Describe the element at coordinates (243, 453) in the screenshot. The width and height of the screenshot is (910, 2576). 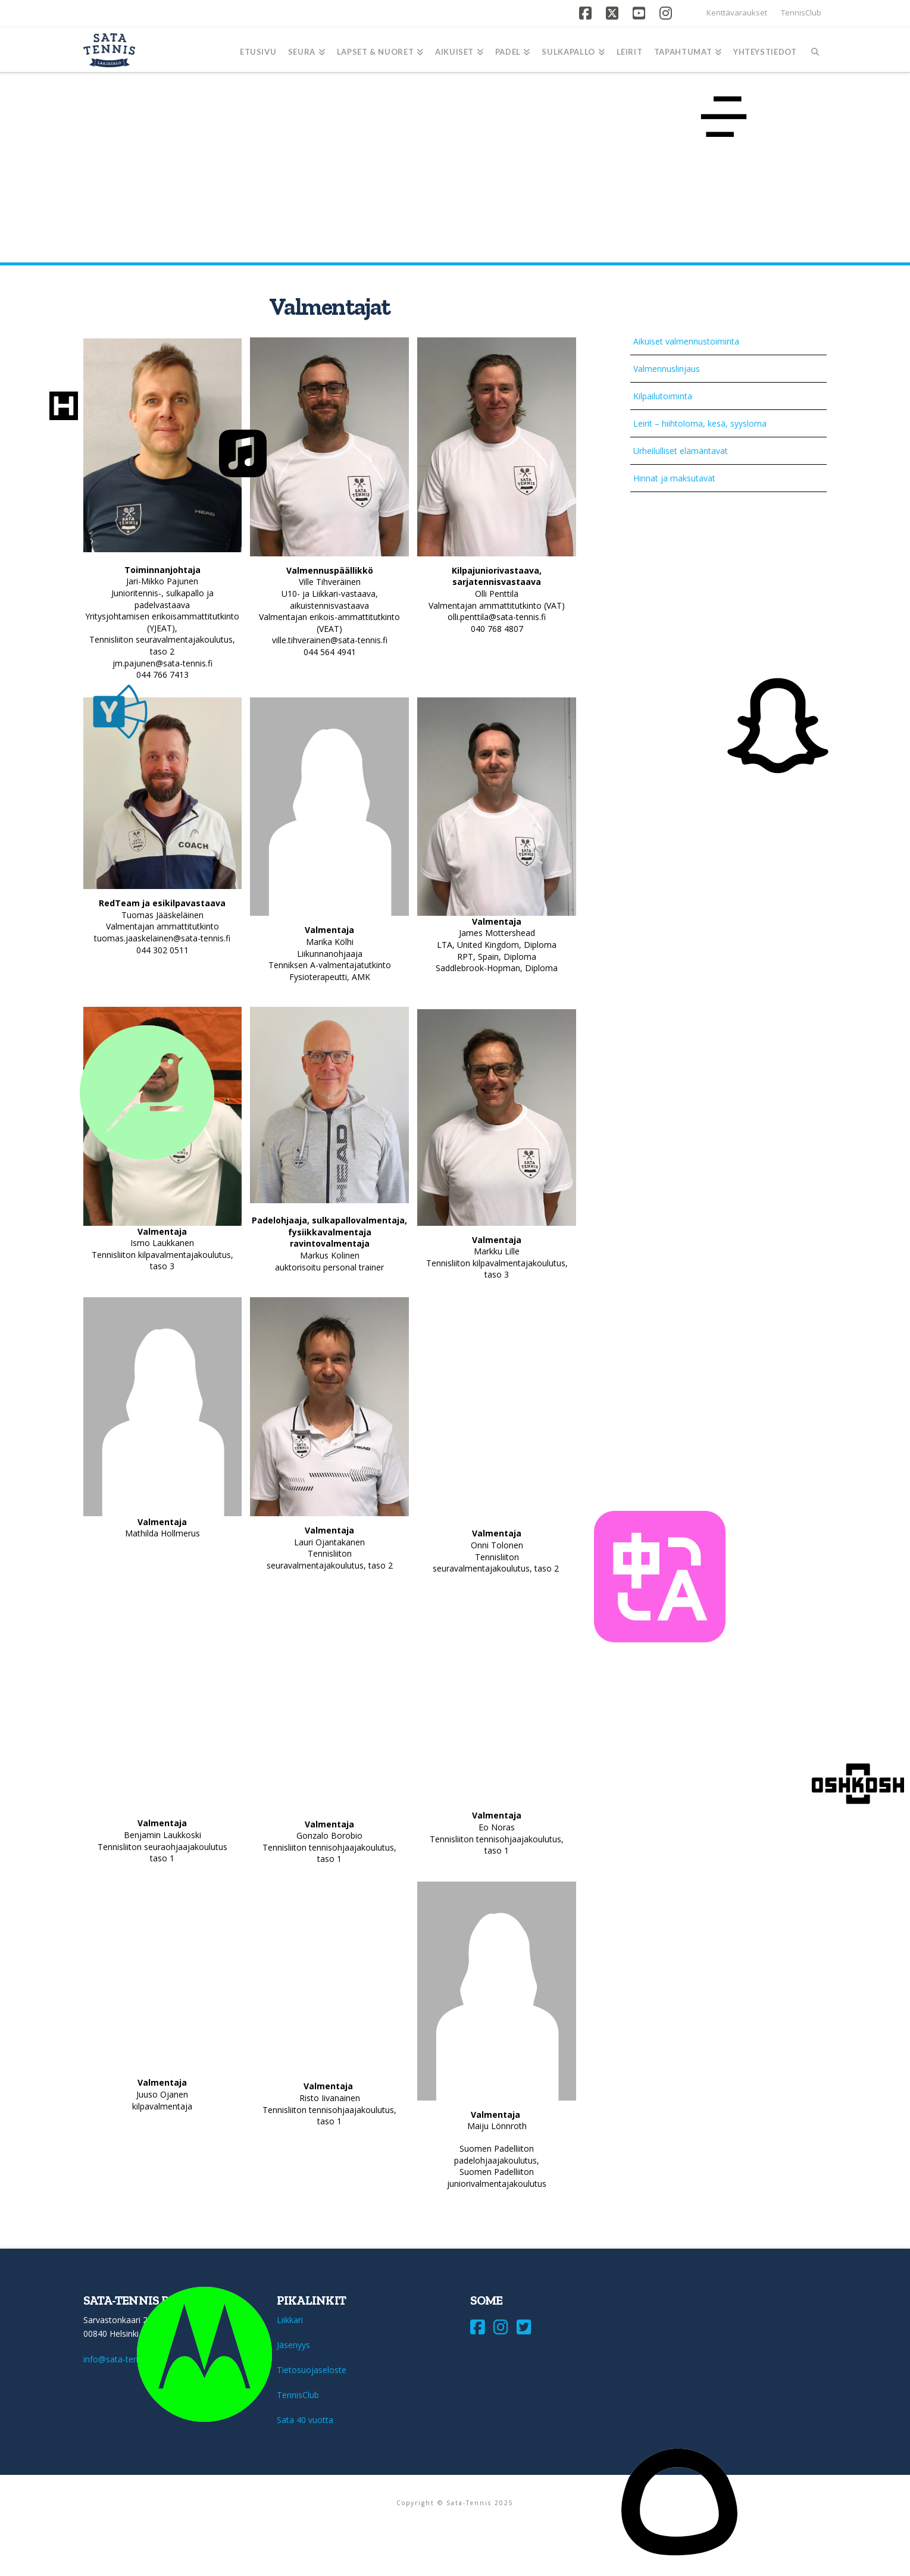
I see `open apple music` at that location.